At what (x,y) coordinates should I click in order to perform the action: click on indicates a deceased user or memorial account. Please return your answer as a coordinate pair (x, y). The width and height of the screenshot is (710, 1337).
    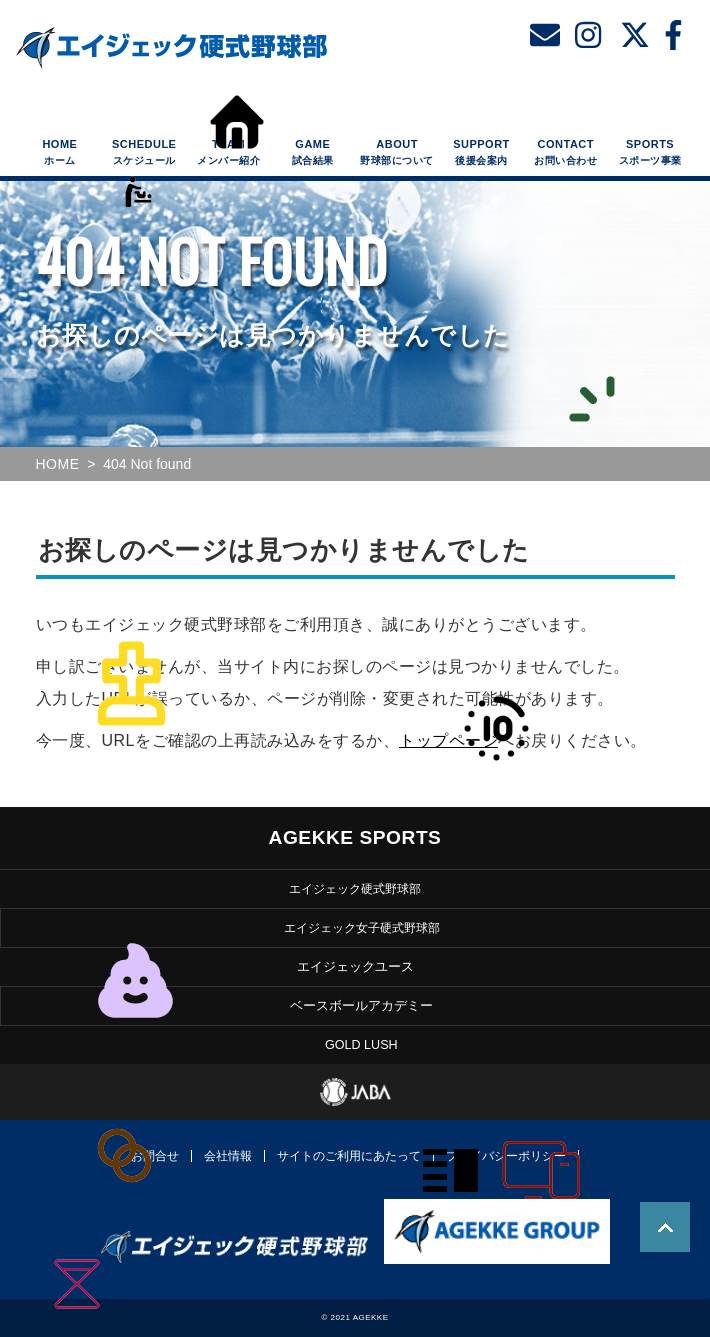
    Looking at the image, I should click on (131, 683).